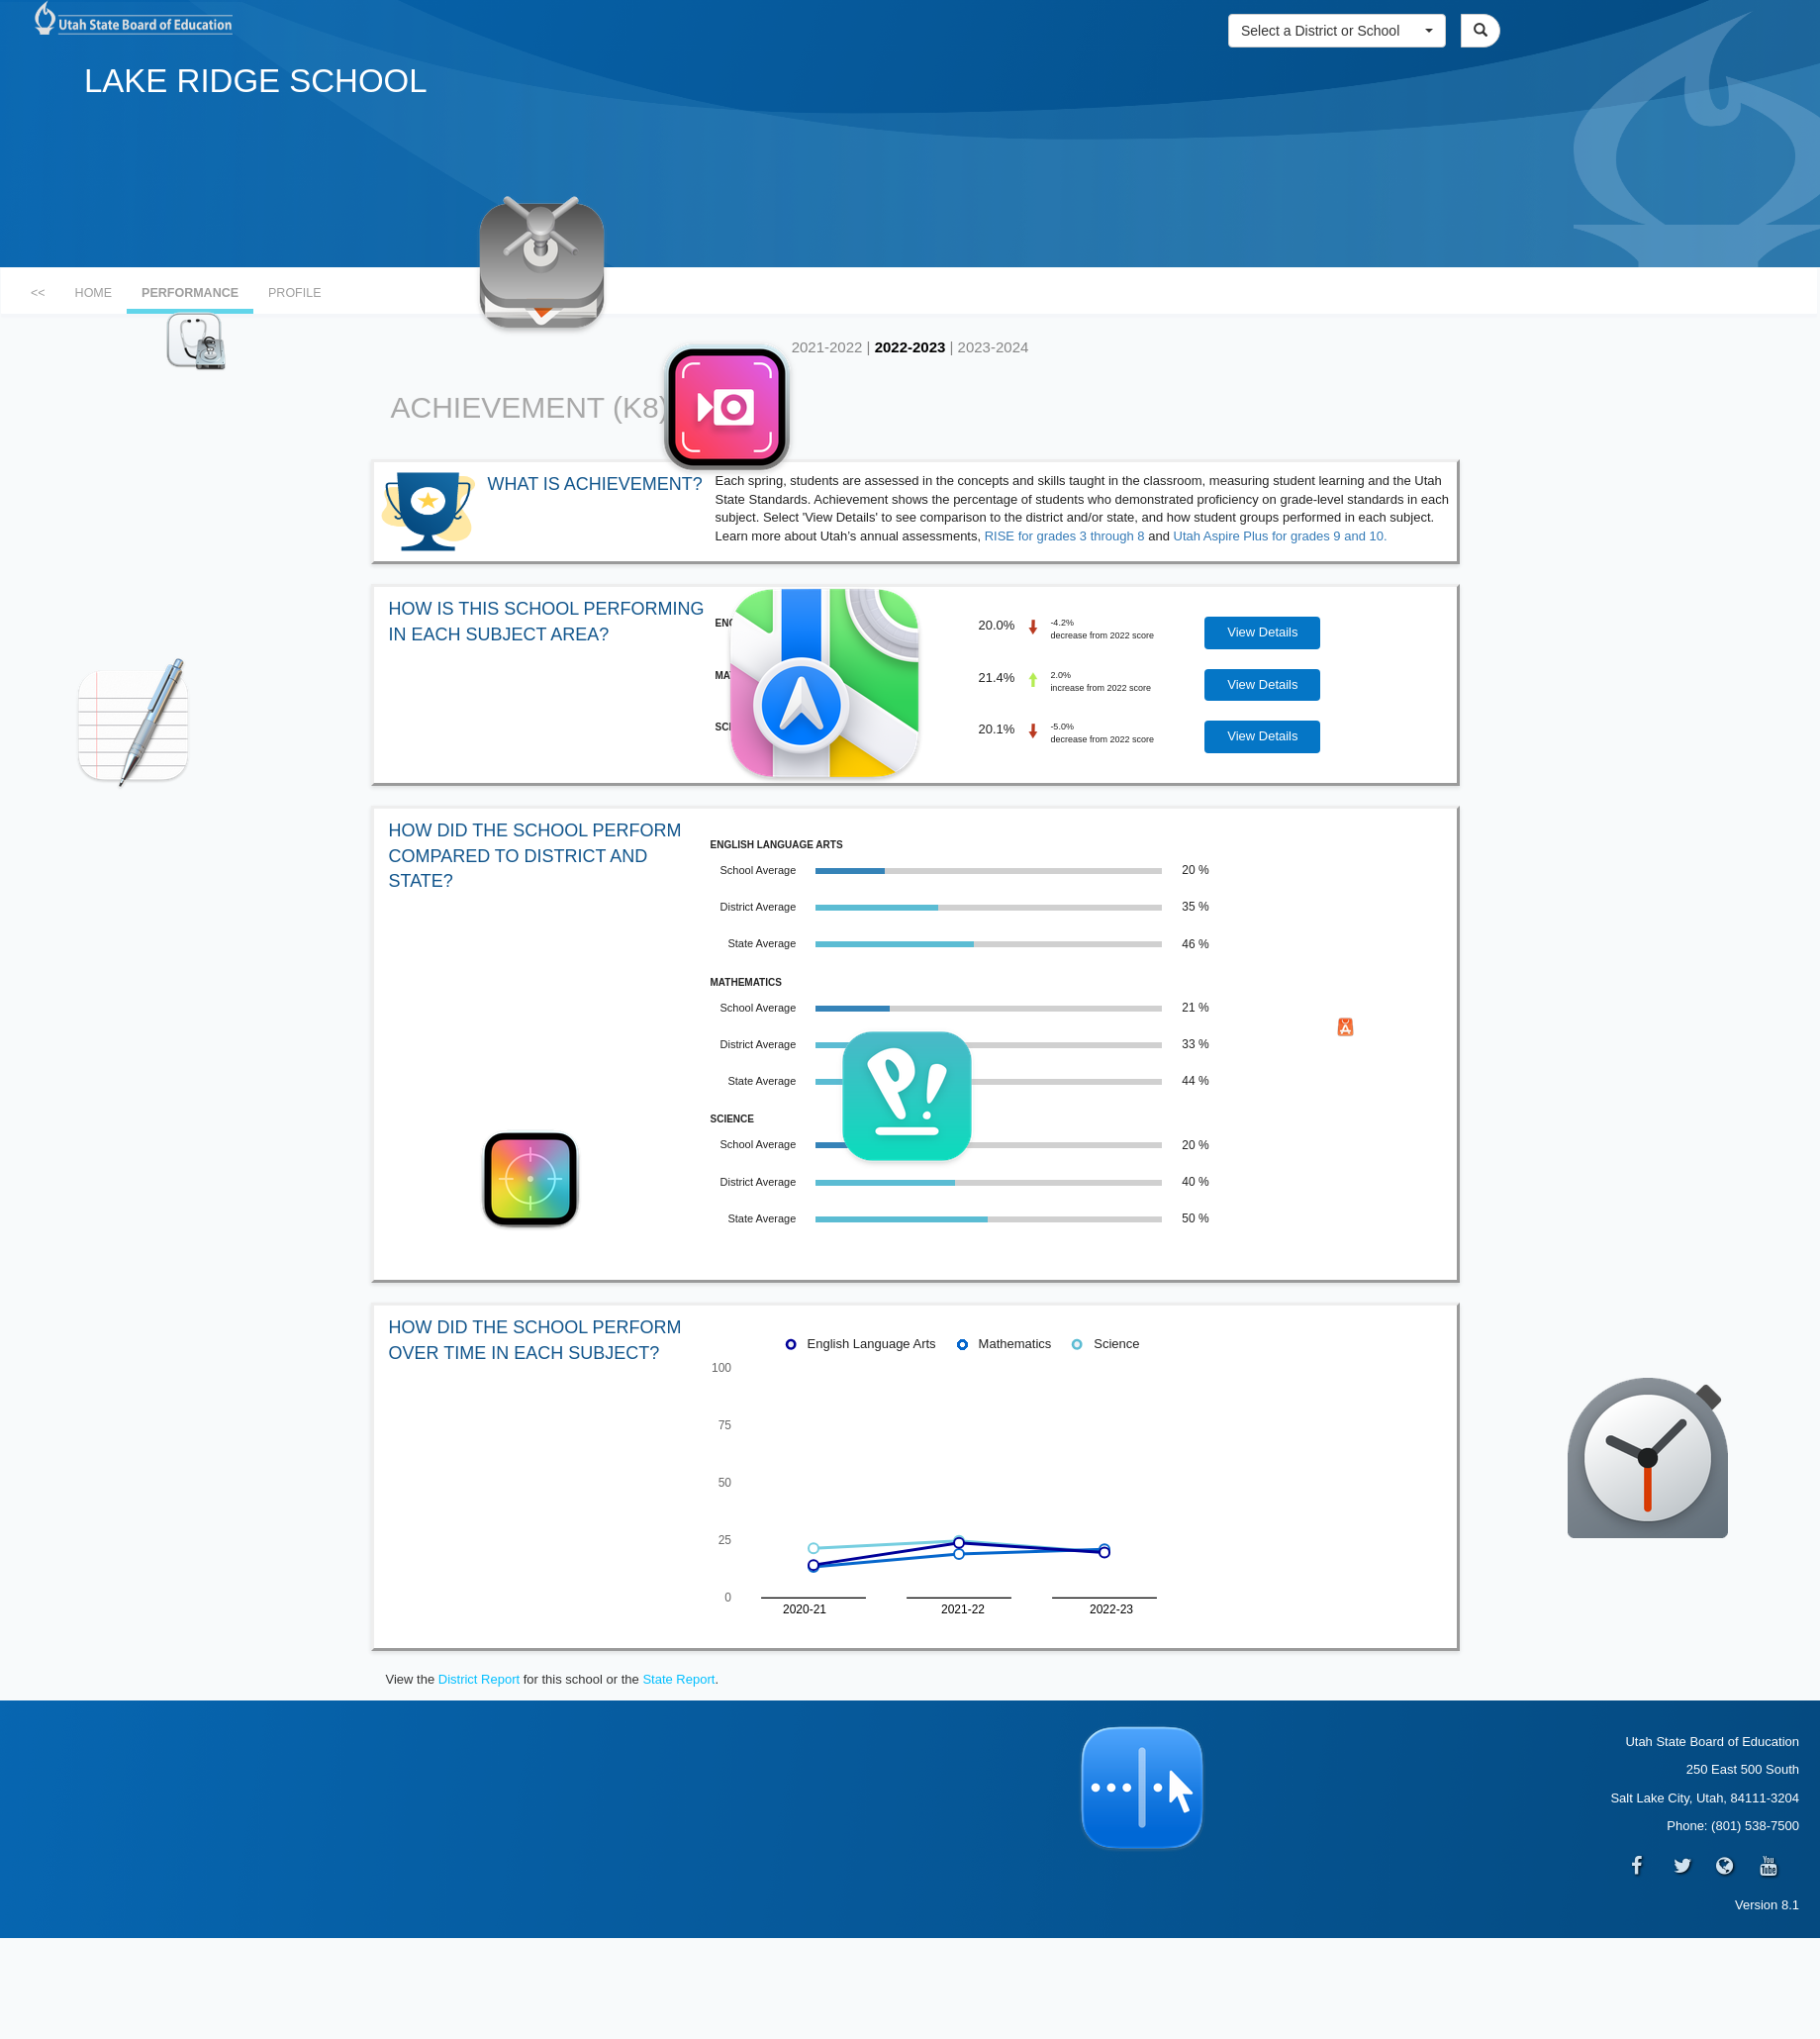 Image resolution: width=1820 pixels, height=2039 pixels. Describe the element at coordinates (194, 340) in the screenshot. I see `open Disk Utility to manage storage drives` at that location.